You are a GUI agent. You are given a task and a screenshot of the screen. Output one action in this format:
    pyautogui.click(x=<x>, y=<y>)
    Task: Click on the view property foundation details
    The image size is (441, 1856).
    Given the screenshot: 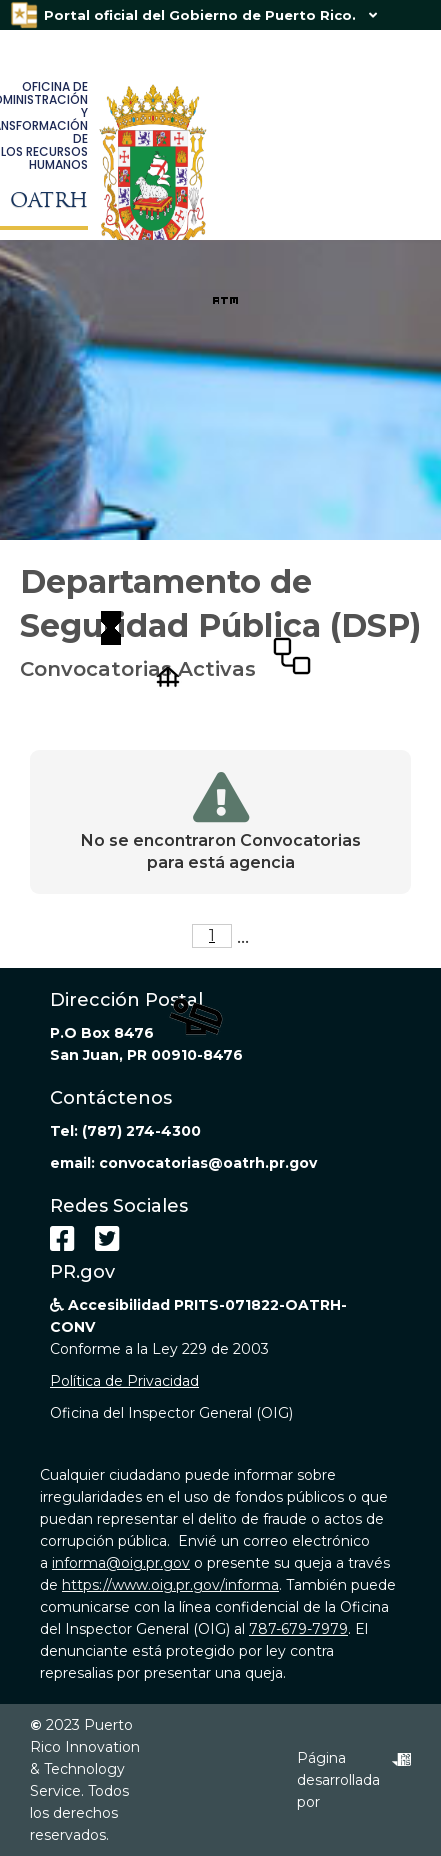 What is the action you would take?
    pyautogui.click(x=168, y=677)
    